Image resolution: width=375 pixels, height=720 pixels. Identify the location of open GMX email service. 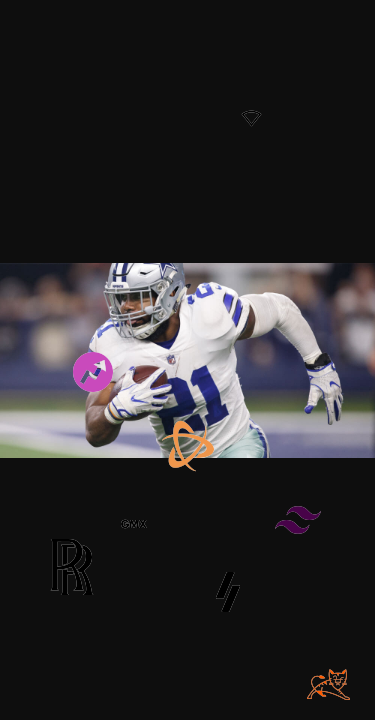
(134, 524).